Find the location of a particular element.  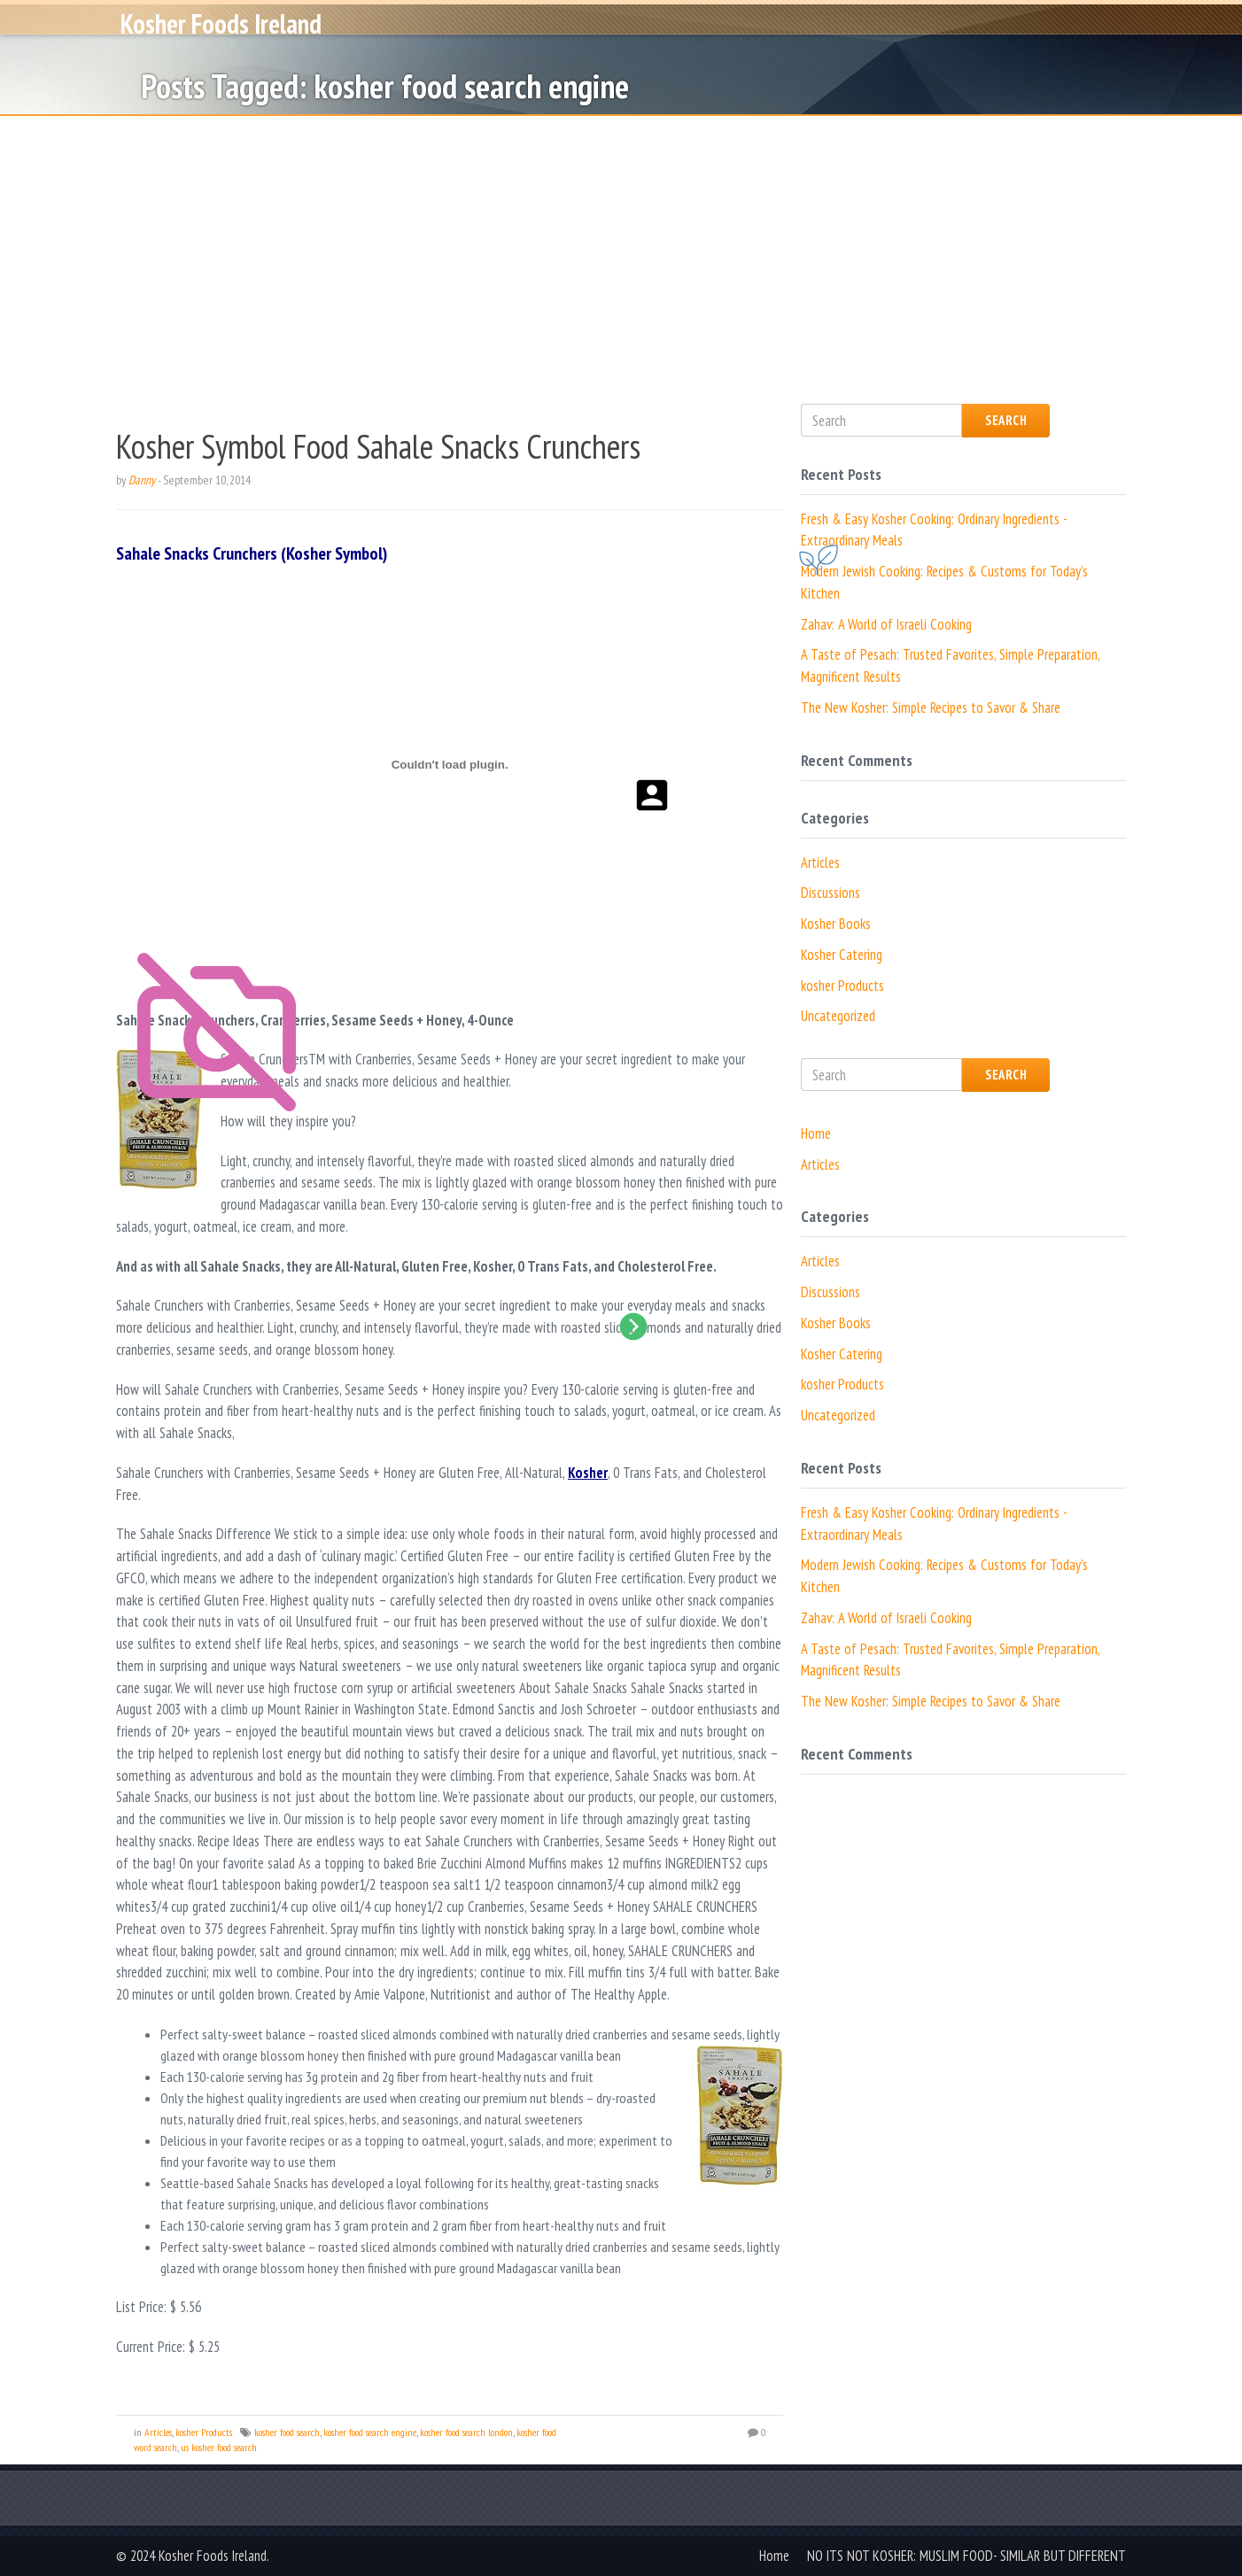

access plant care or gardening features is located at coordinates (819, 559).